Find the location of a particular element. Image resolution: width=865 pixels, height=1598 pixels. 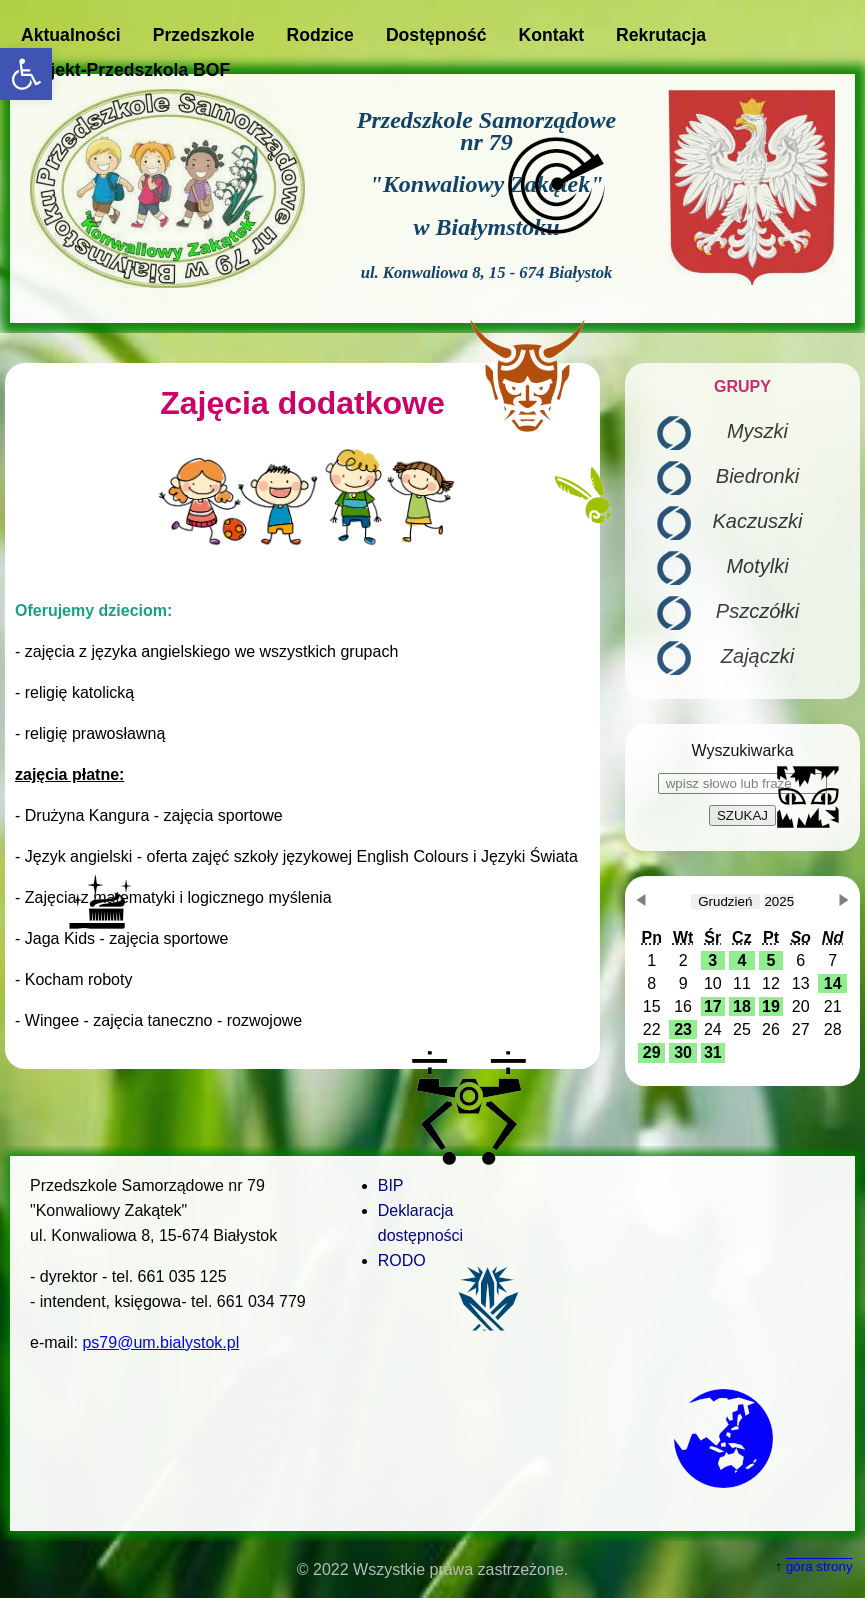

toggle hidden or invisible mode is located at coordinates (808, 797).